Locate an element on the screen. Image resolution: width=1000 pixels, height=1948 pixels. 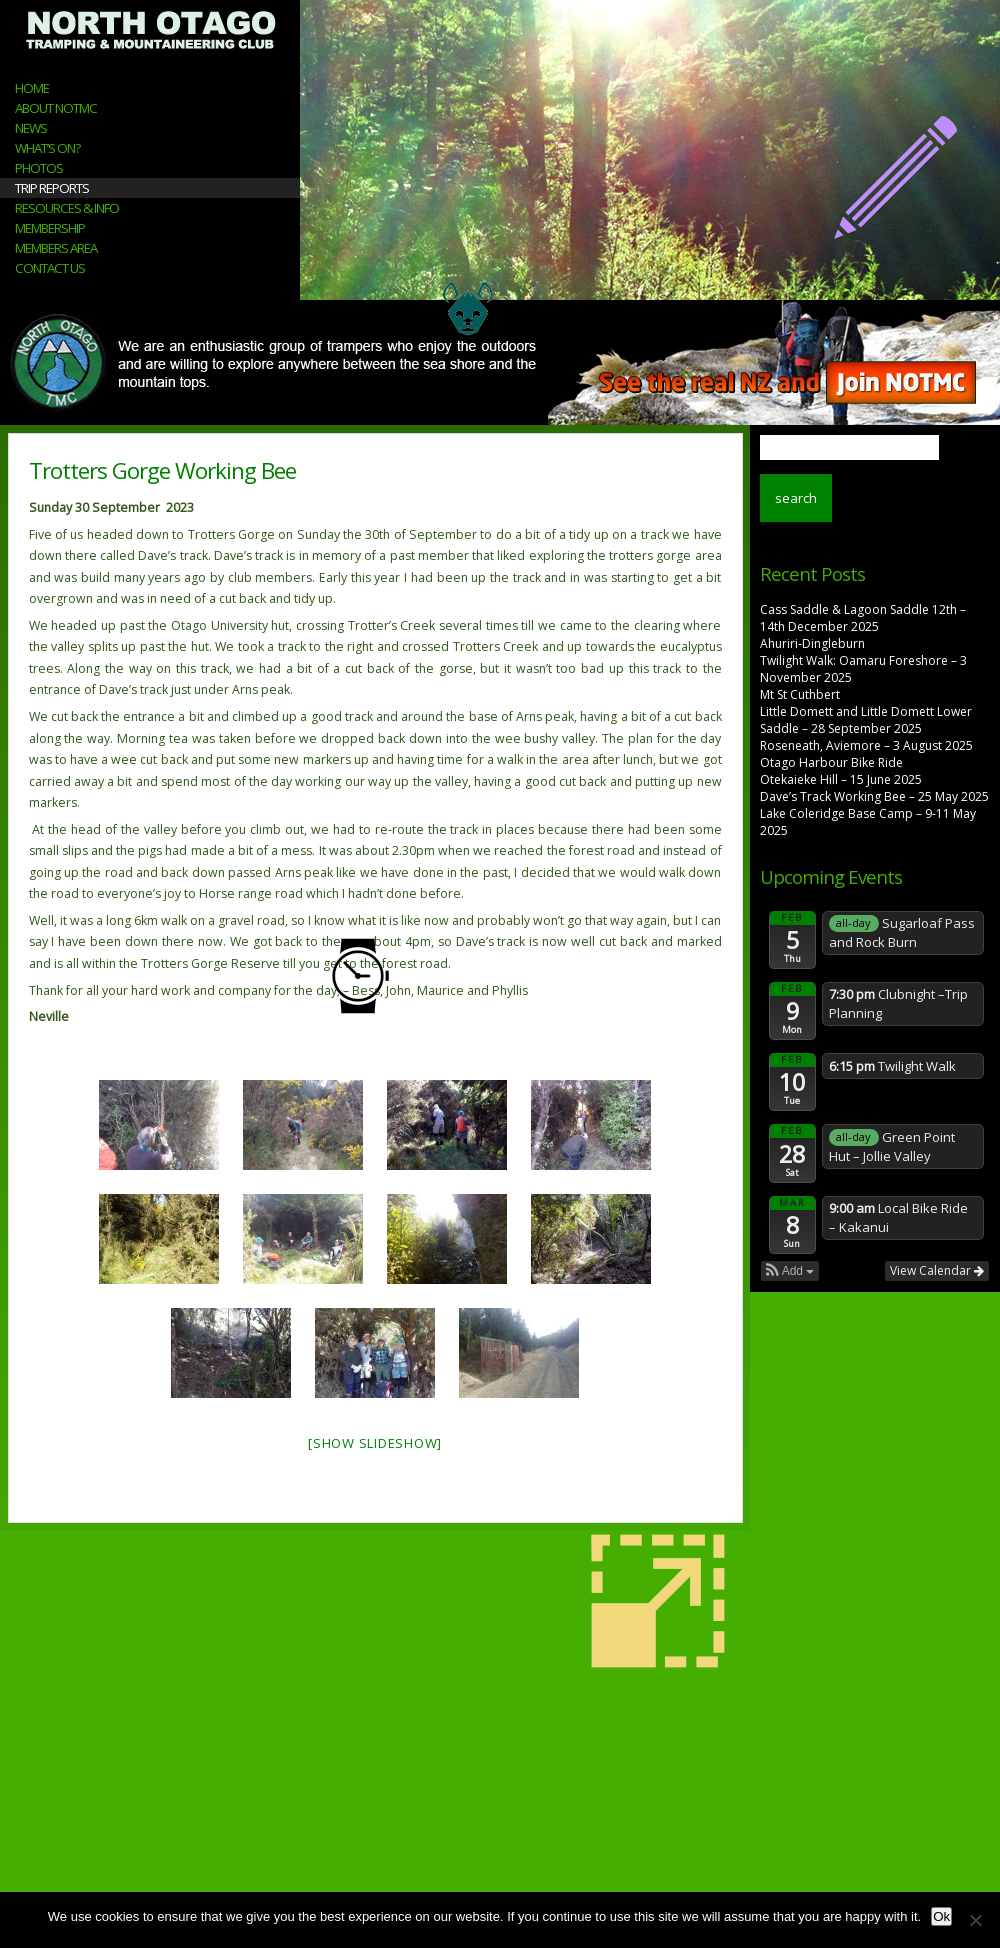
select hyena character or avatar is located at coordinates (468, 309).